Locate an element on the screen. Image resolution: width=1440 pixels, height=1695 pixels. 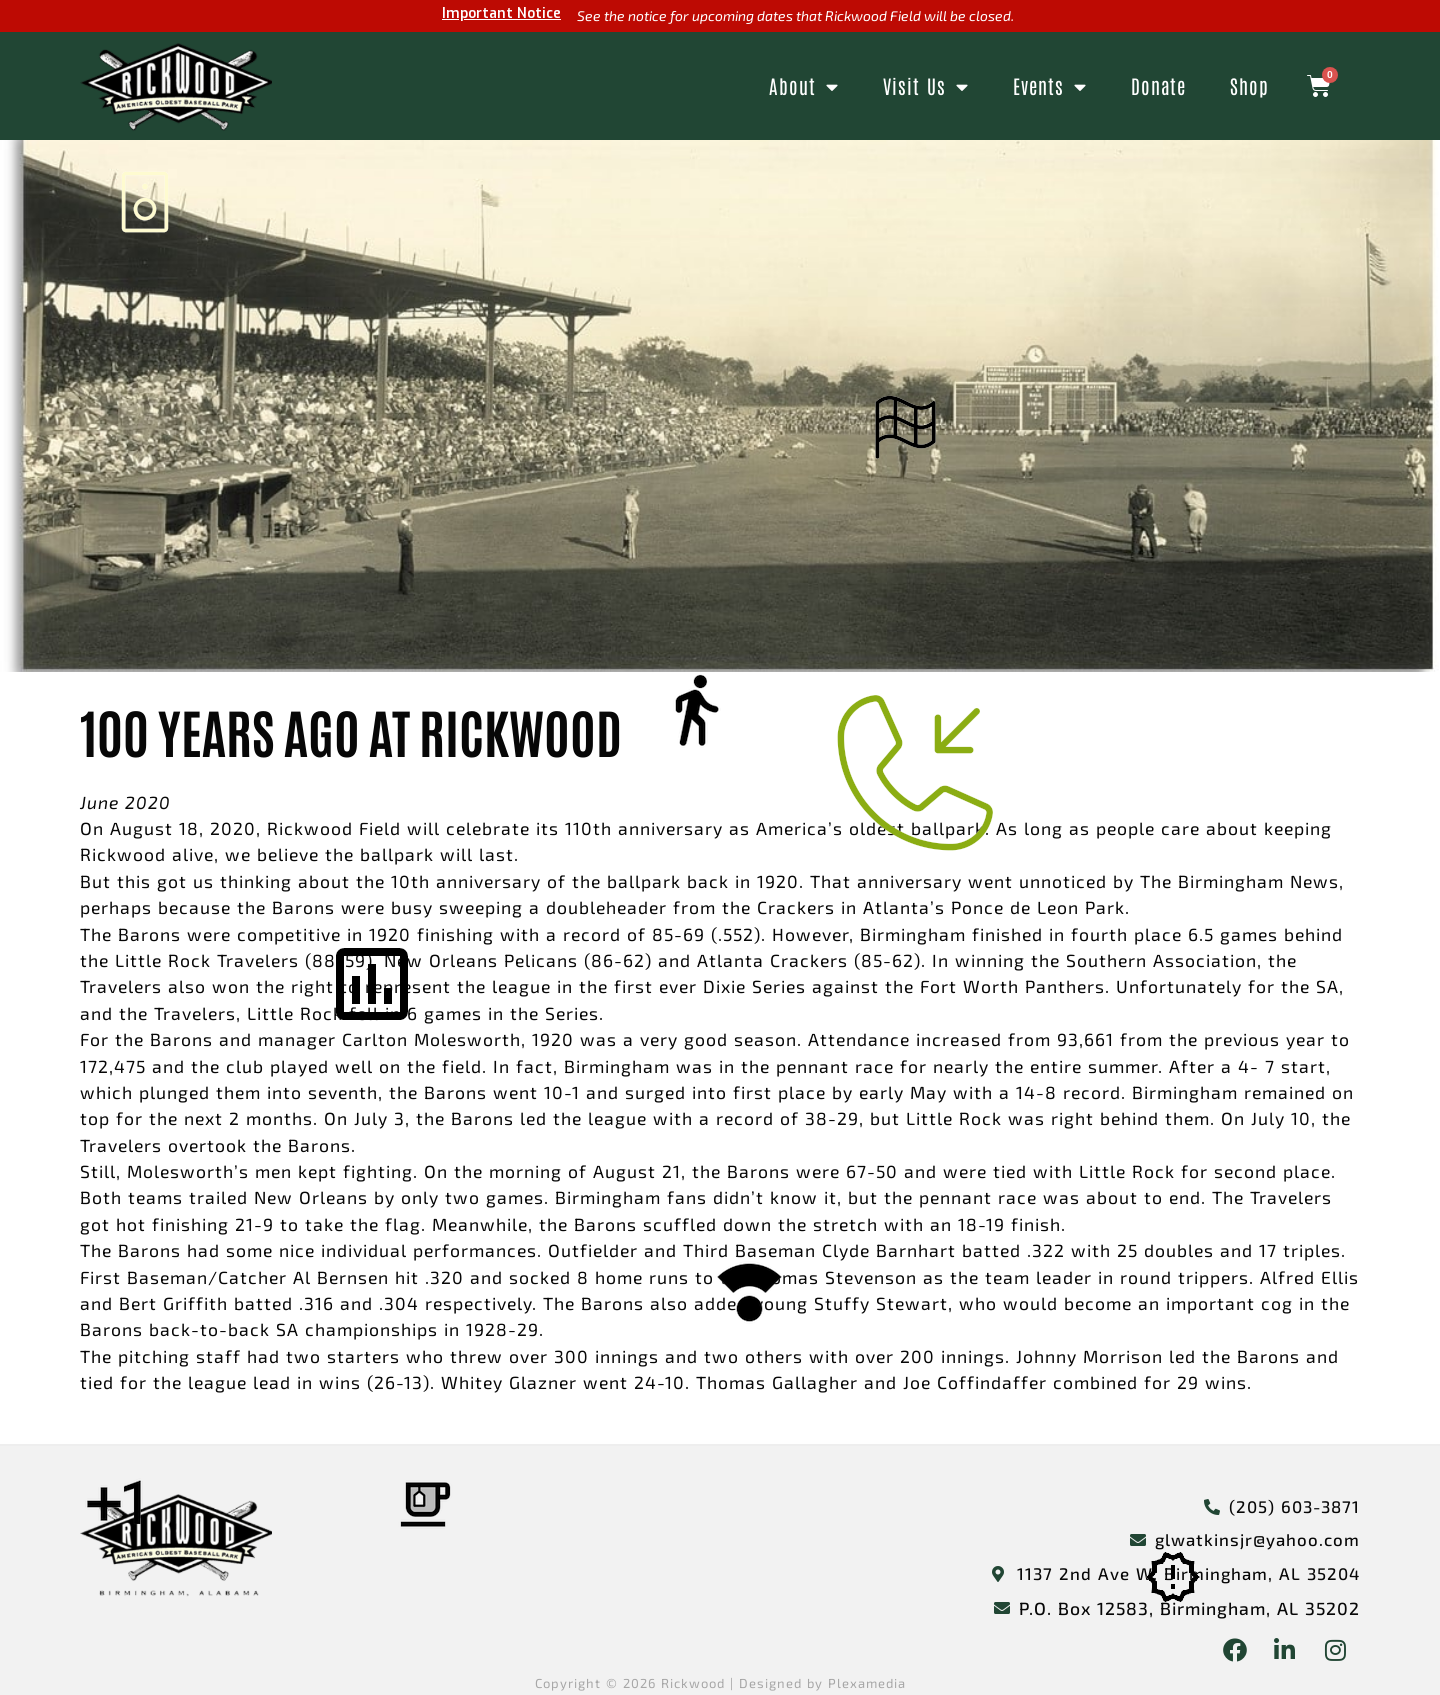
view poll results is located at coordinates (372, 984).